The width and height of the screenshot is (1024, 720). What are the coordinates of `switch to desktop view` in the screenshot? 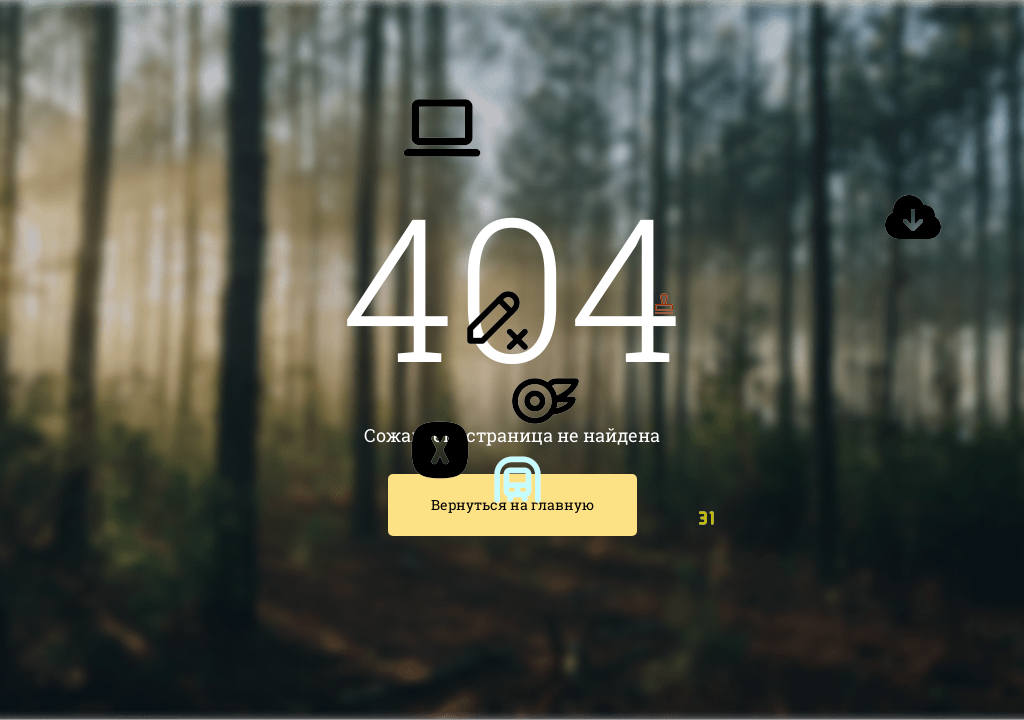 It's located at (442, 126).